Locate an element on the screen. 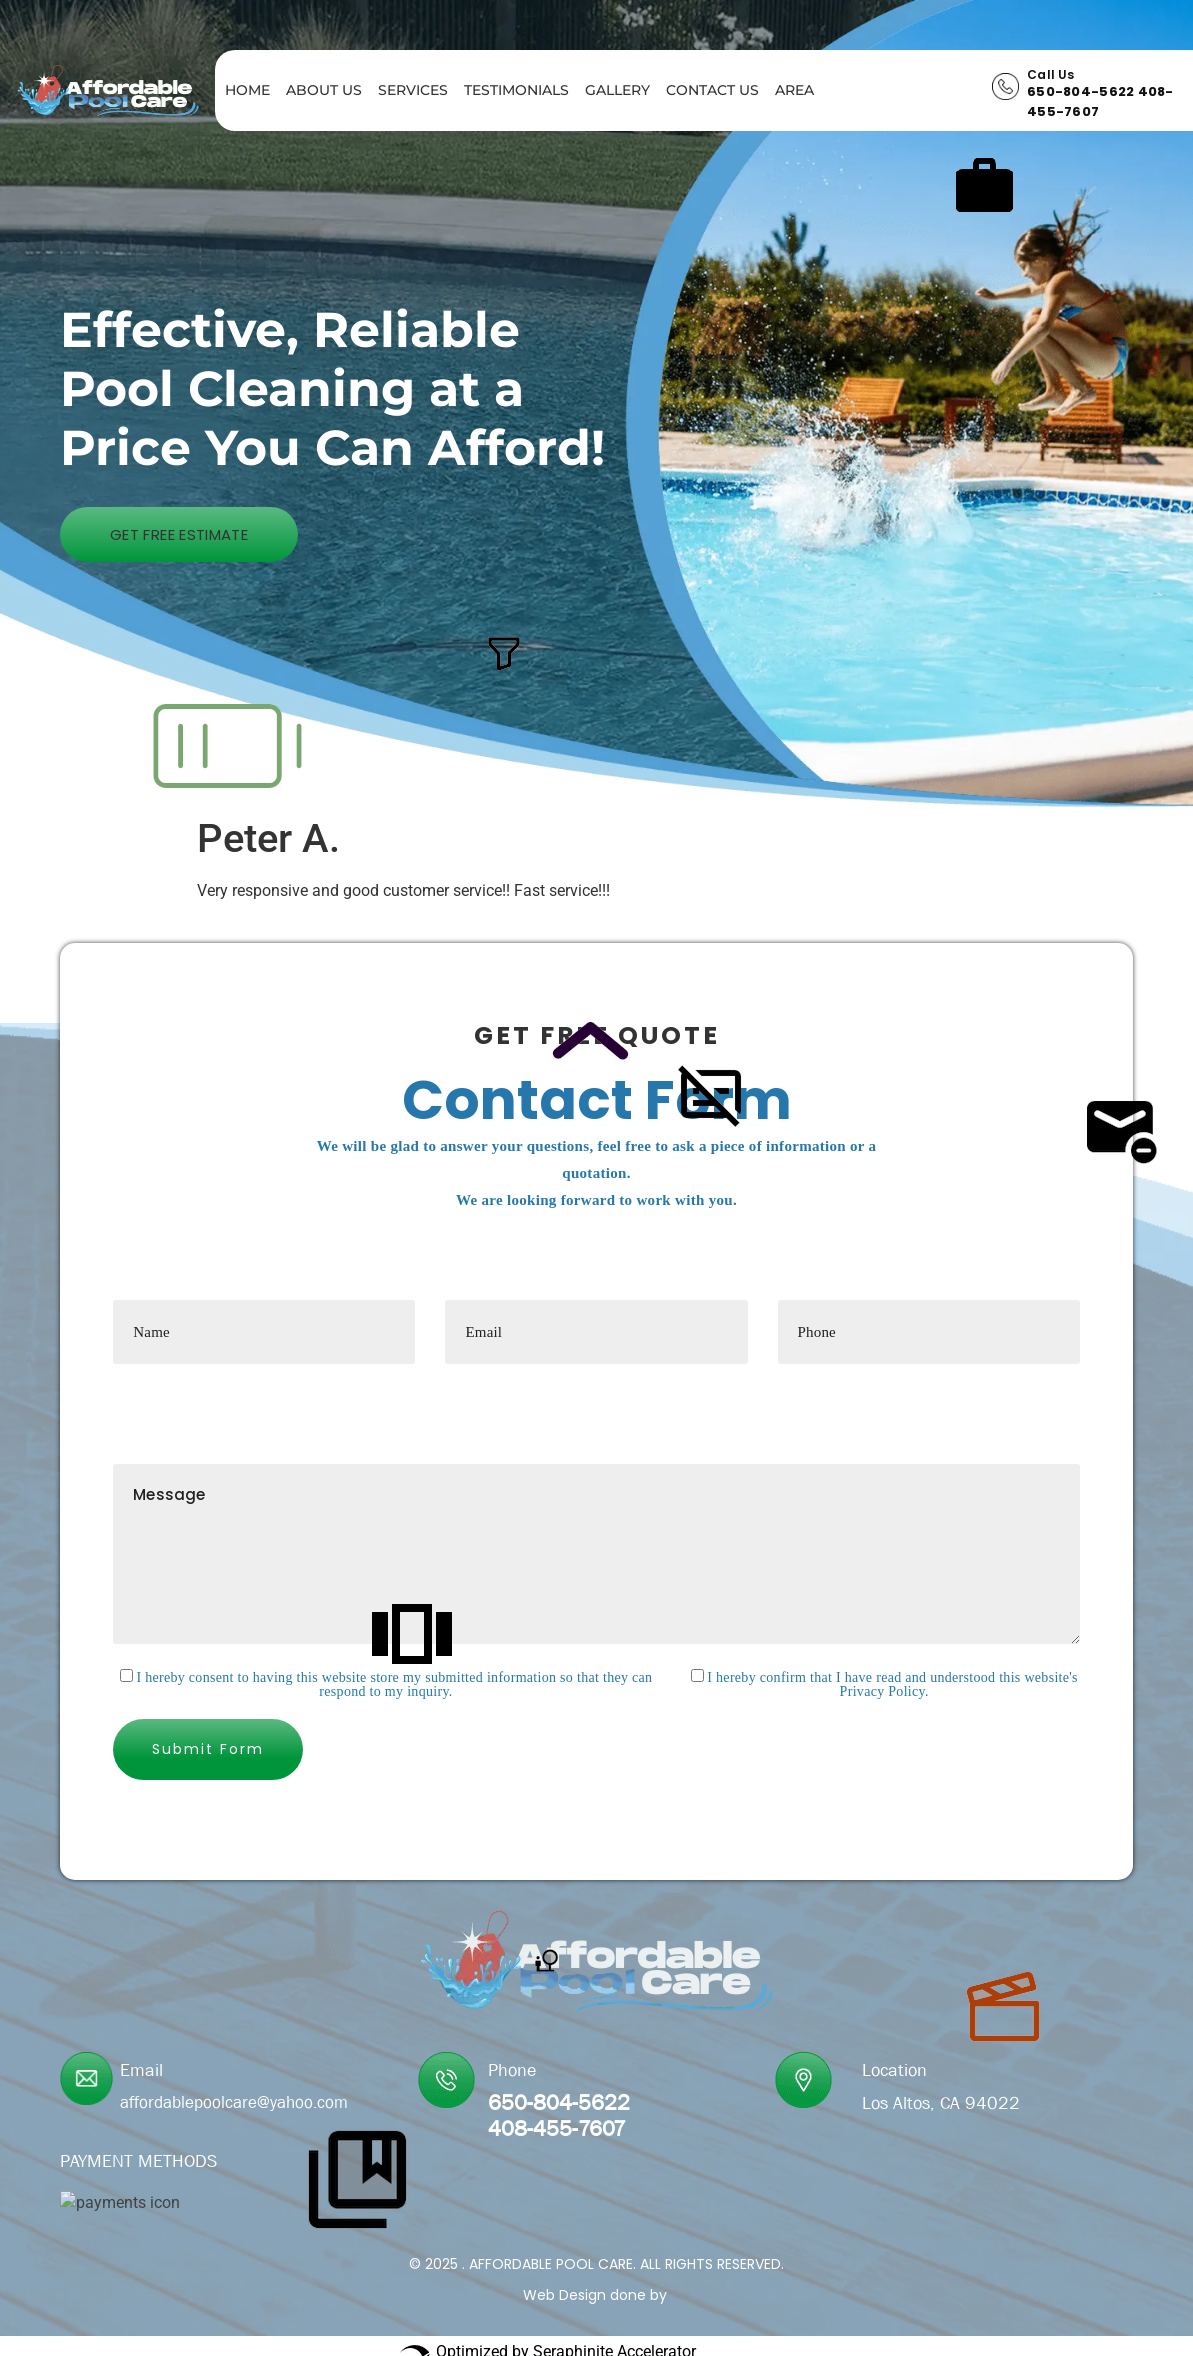 This screenshot has width=1193, height=2356. access video or movie content is located at coordinates (1004, 2009).